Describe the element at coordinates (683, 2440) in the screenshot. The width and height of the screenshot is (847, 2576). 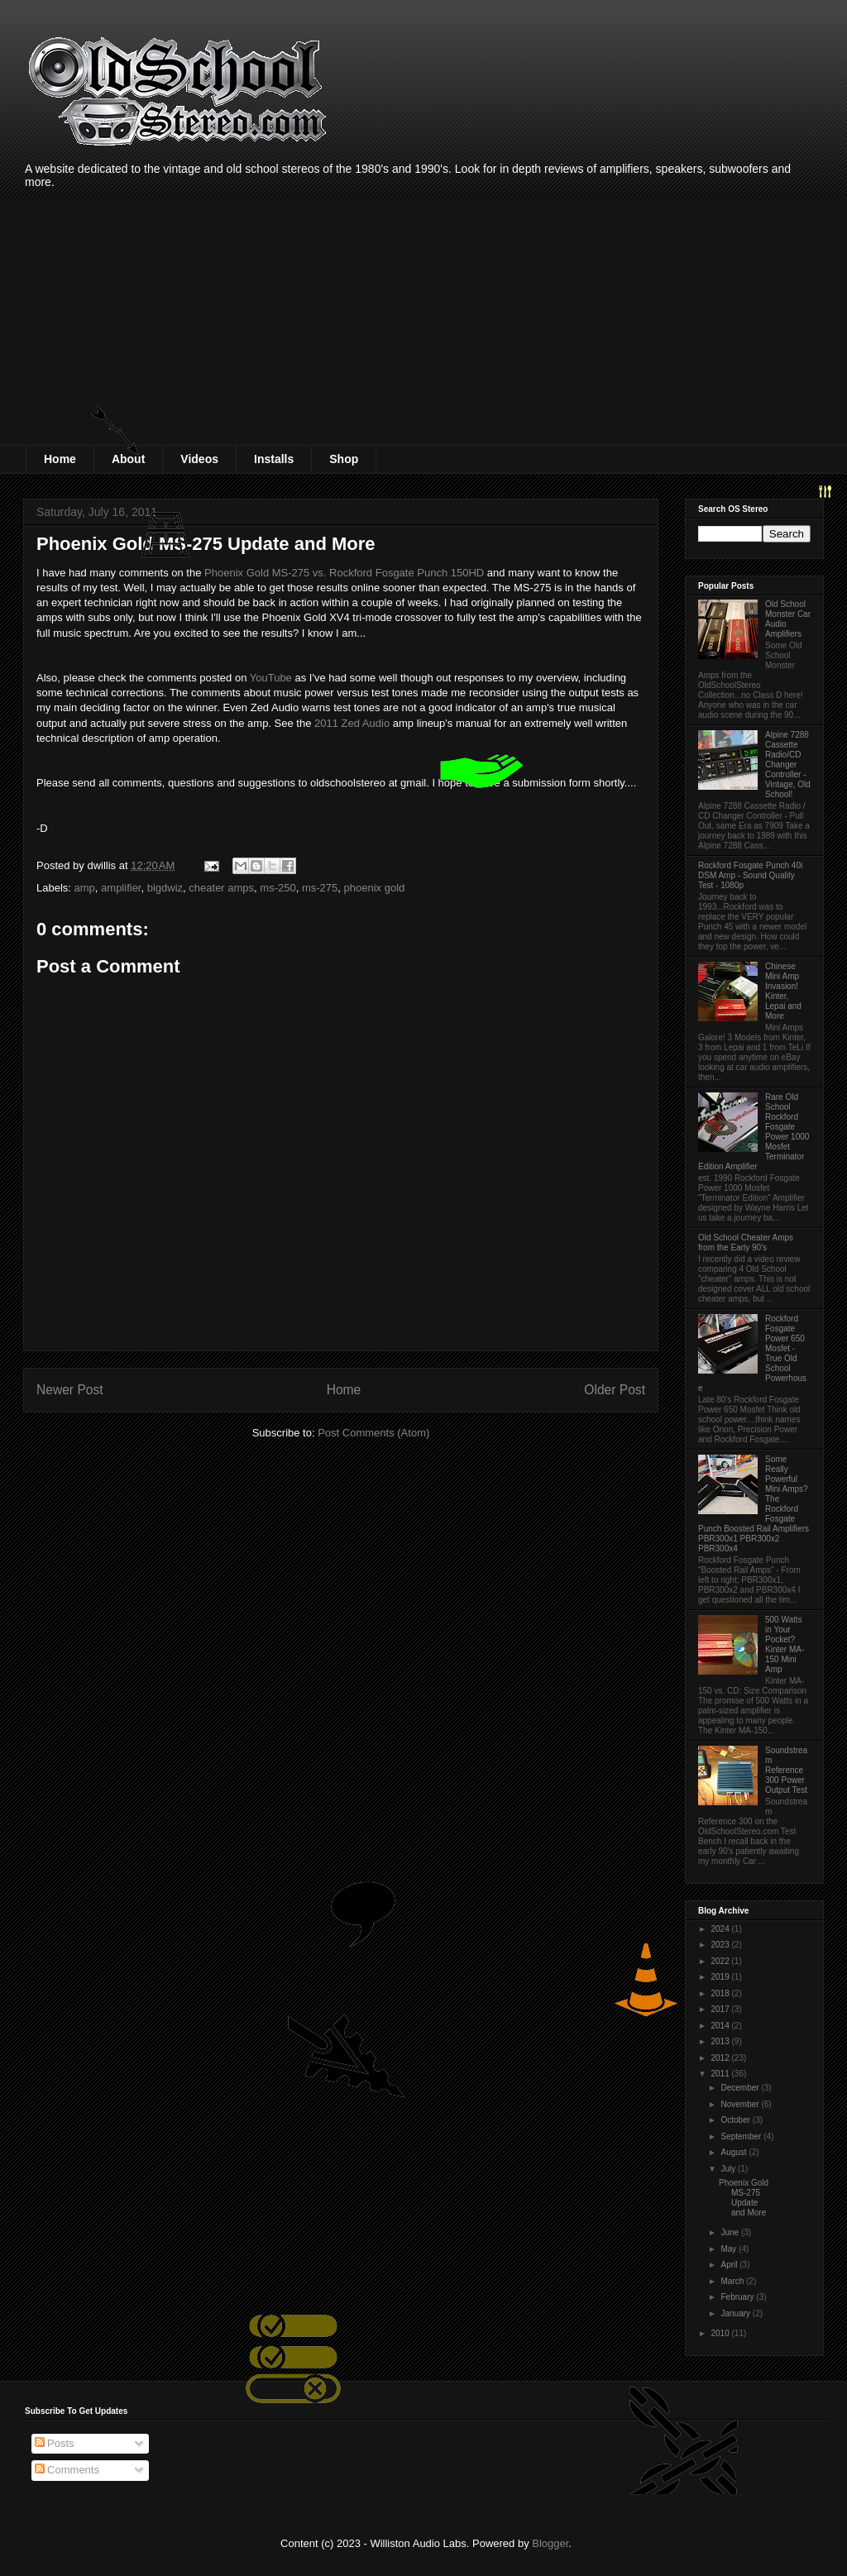
I see `indicates a linked or connected status` at that location.